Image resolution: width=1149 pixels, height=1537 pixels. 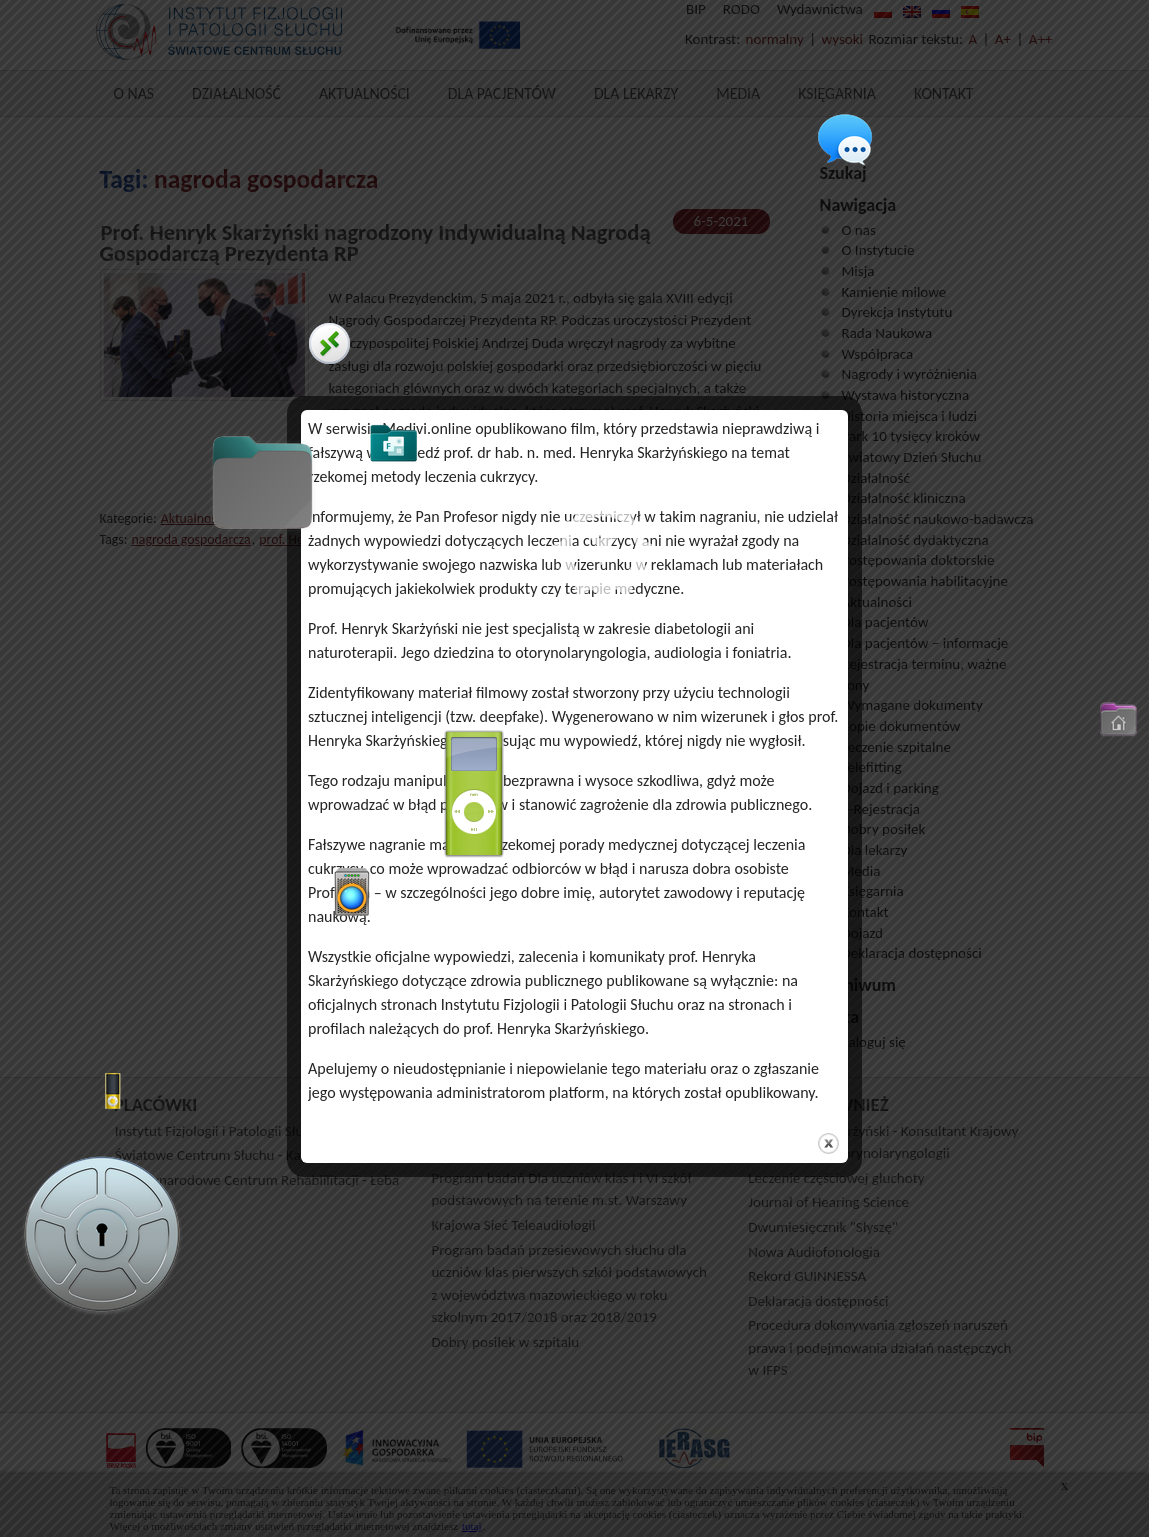 What do you see at coordinates (393, 444) in the screenshot?
I see `open folder containing Microsoft Forms files` at bounding box center [393, 444].